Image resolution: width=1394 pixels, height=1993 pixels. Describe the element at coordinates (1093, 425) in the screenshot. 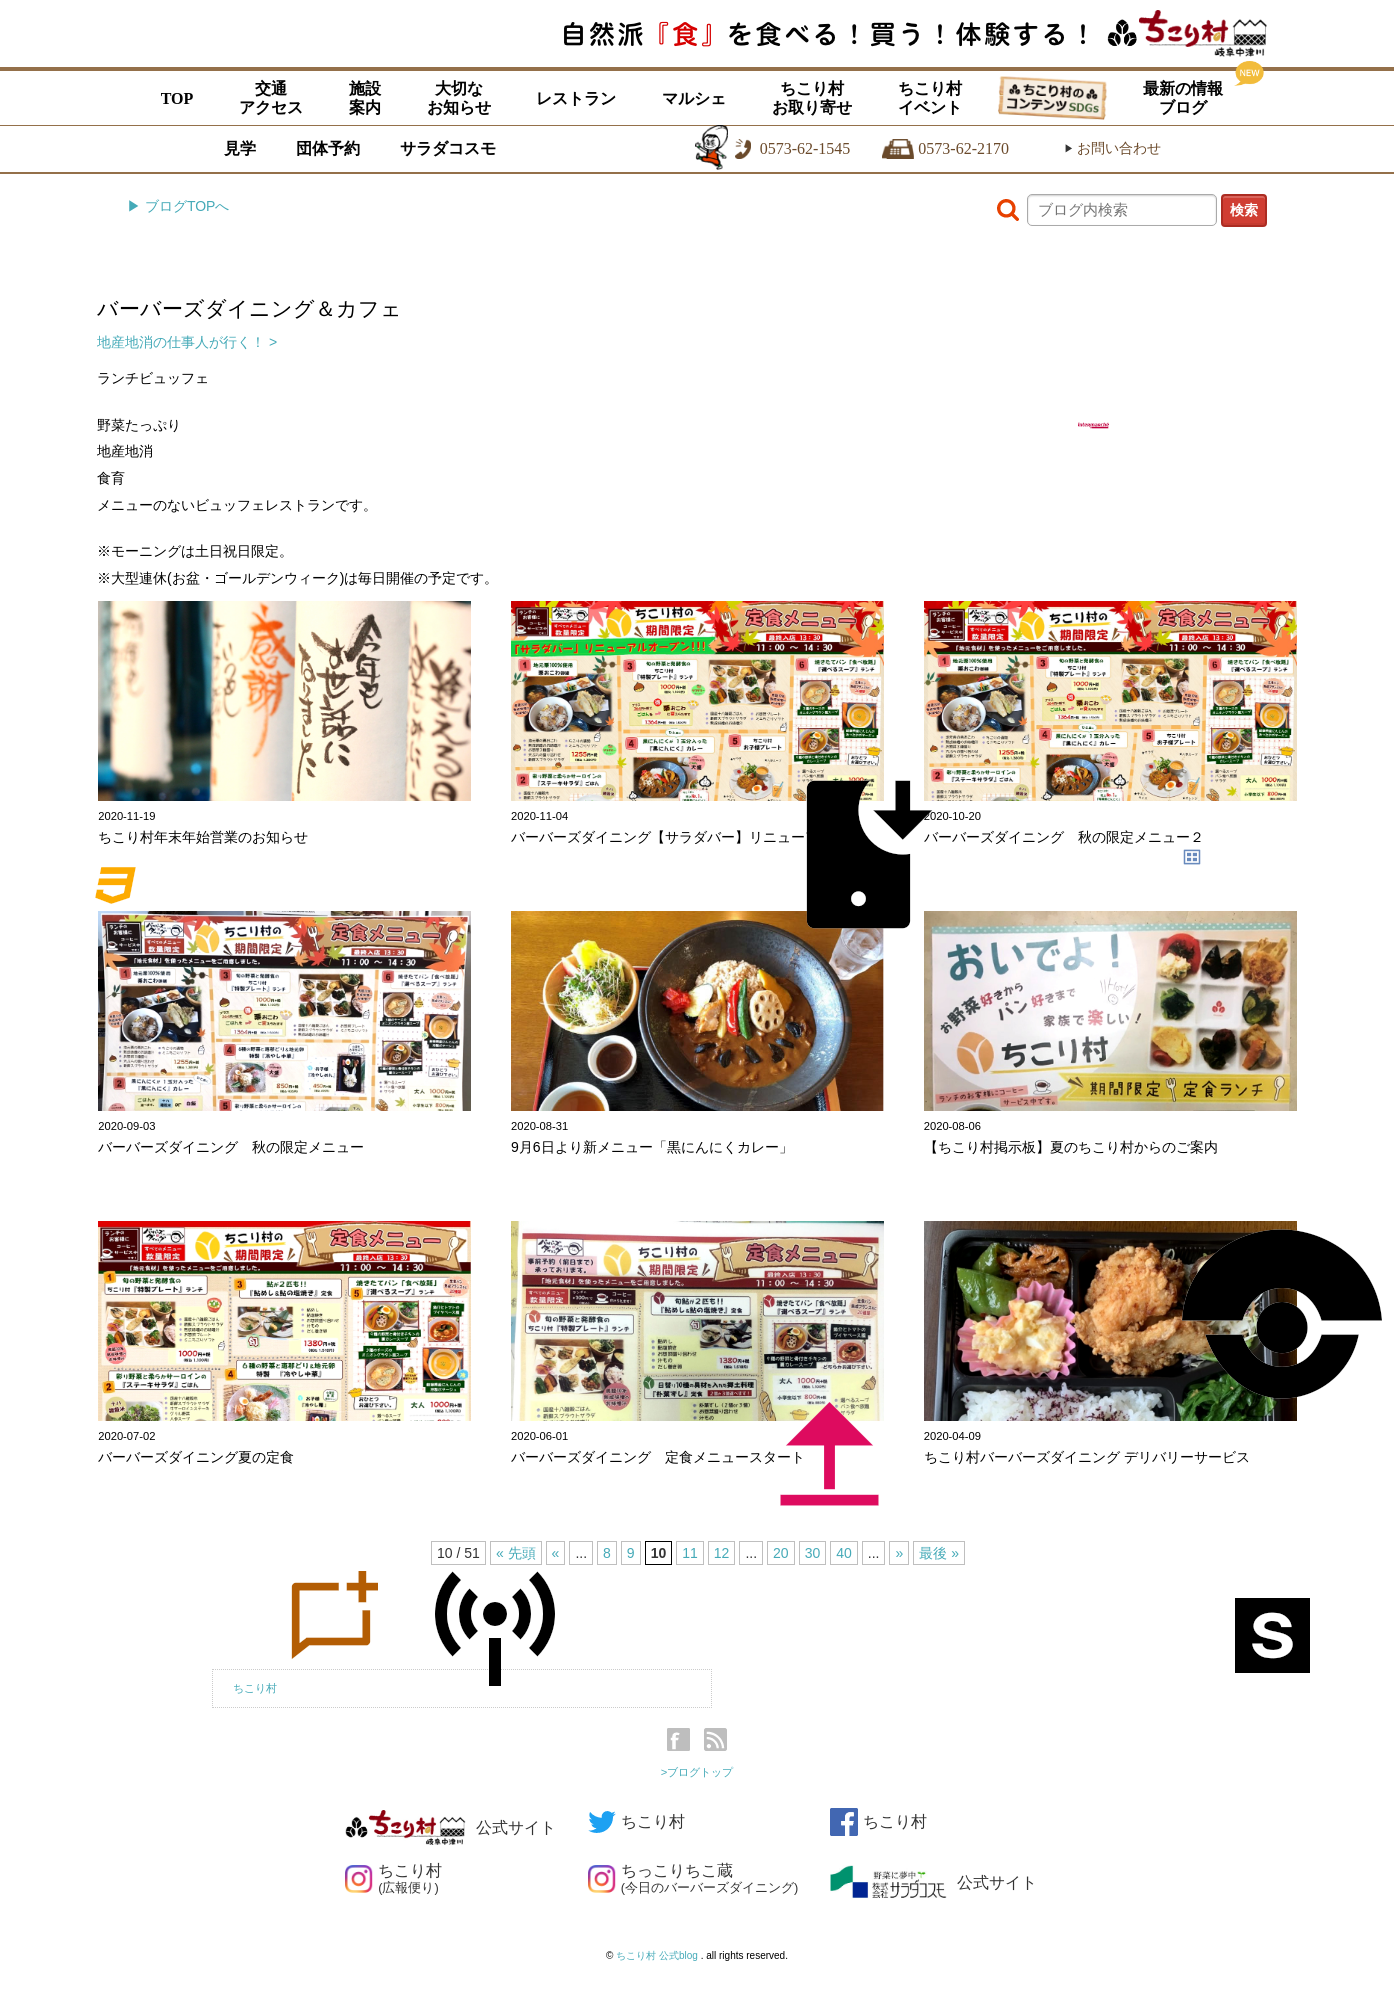

I see `intermarché supermarket brand logo` at that location.